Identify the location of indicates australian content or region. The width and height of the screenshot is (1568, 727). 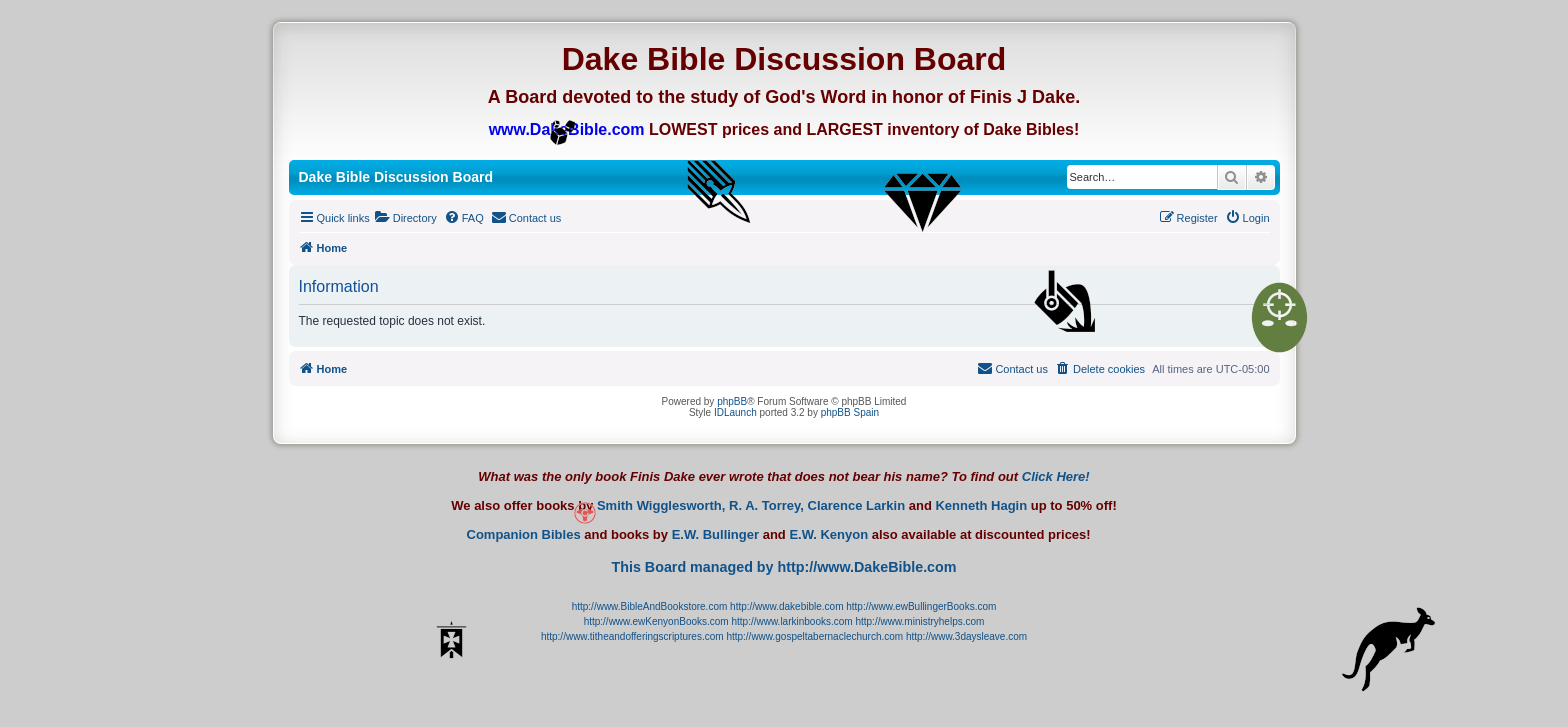
(1388, 649).